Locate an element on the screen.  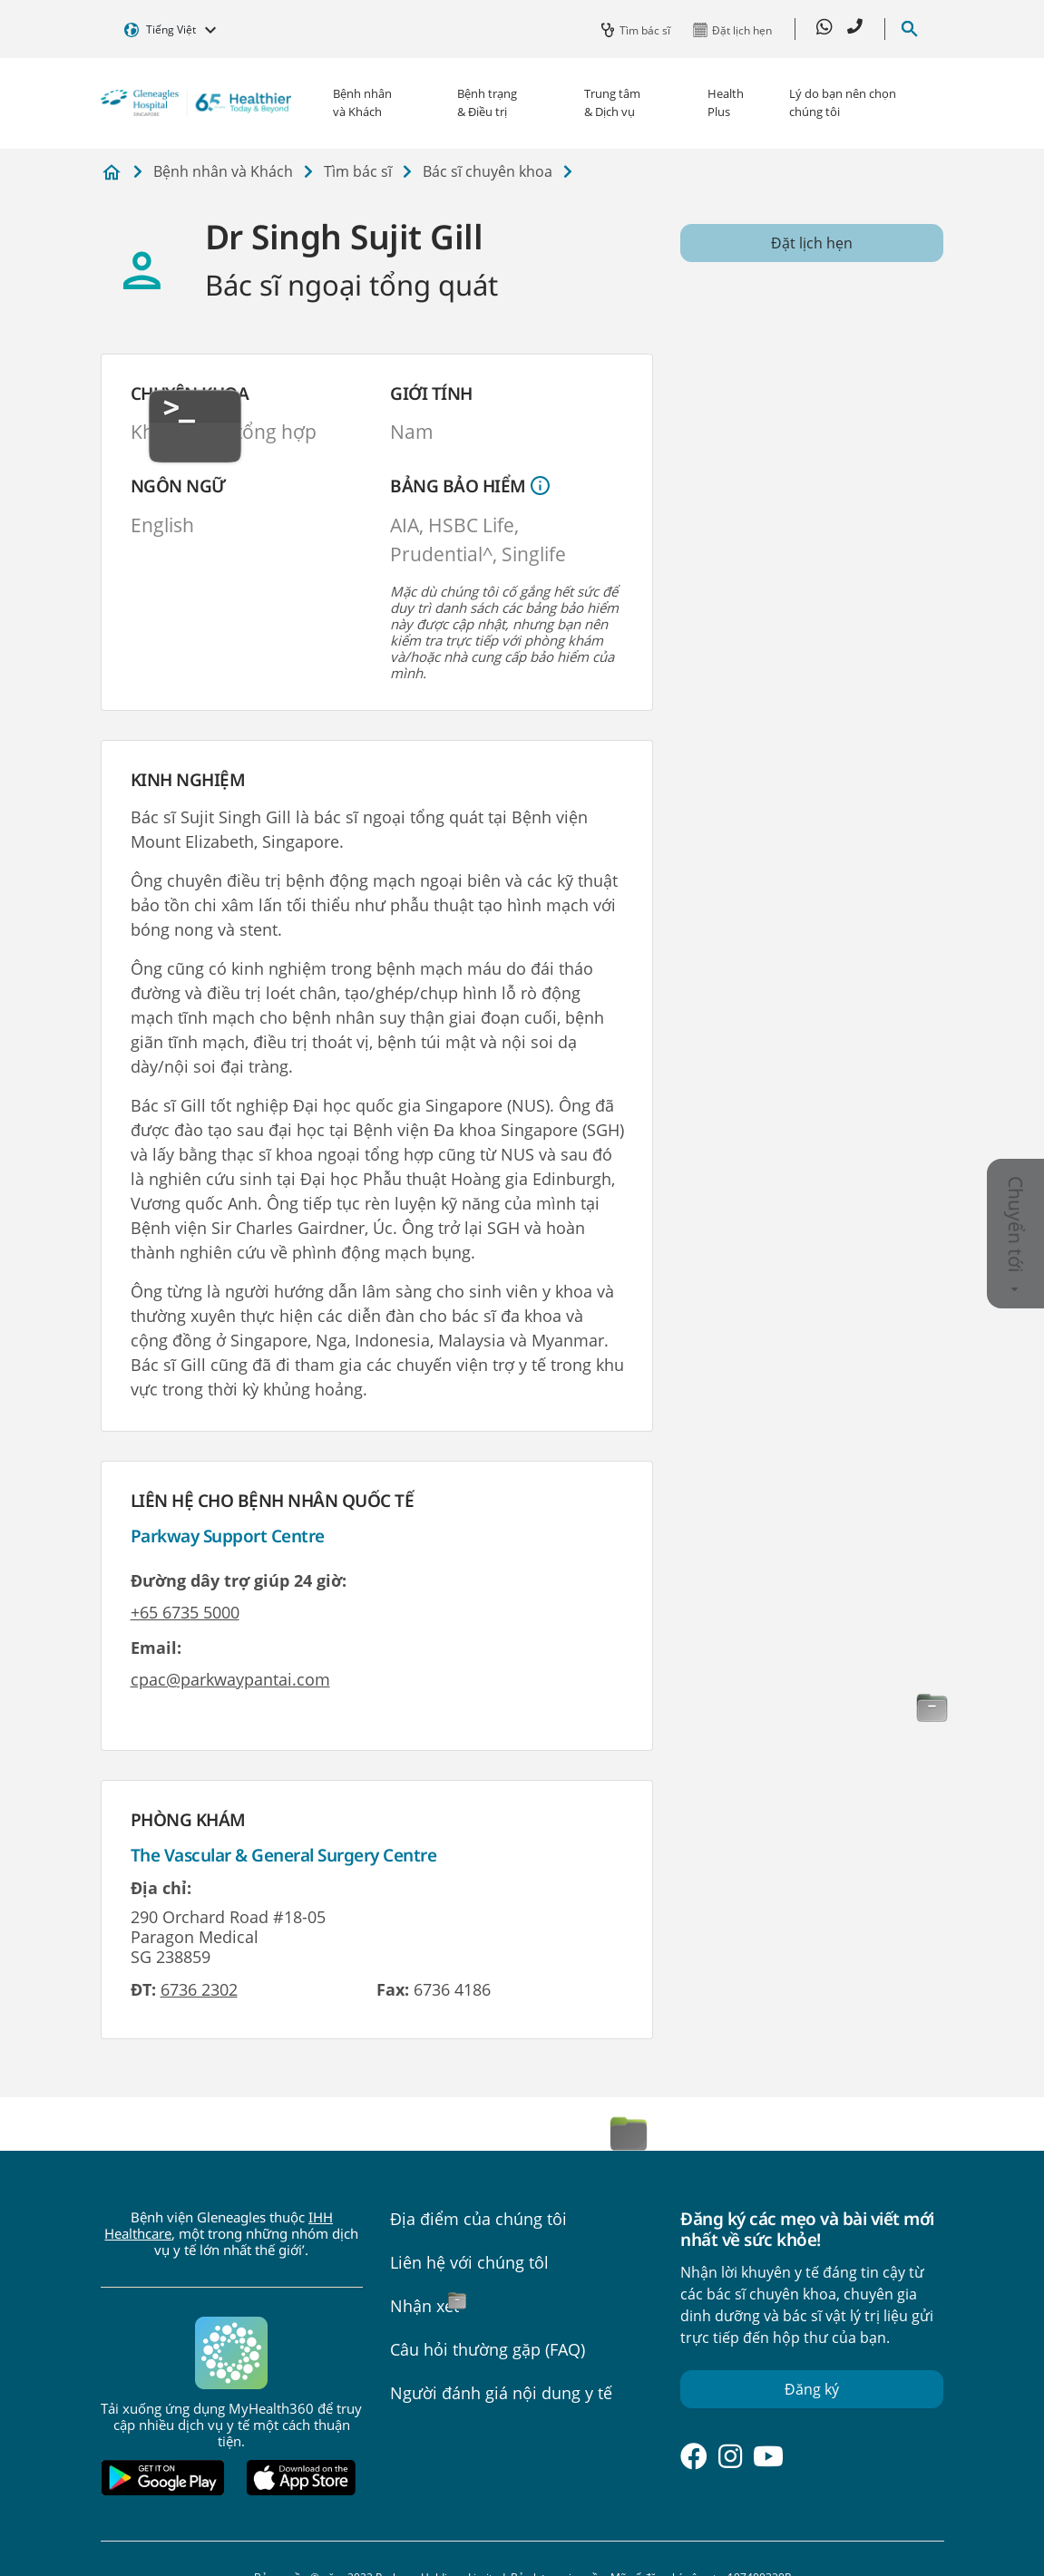
open the nautilus file manager is located at coordinates (457, 2300).